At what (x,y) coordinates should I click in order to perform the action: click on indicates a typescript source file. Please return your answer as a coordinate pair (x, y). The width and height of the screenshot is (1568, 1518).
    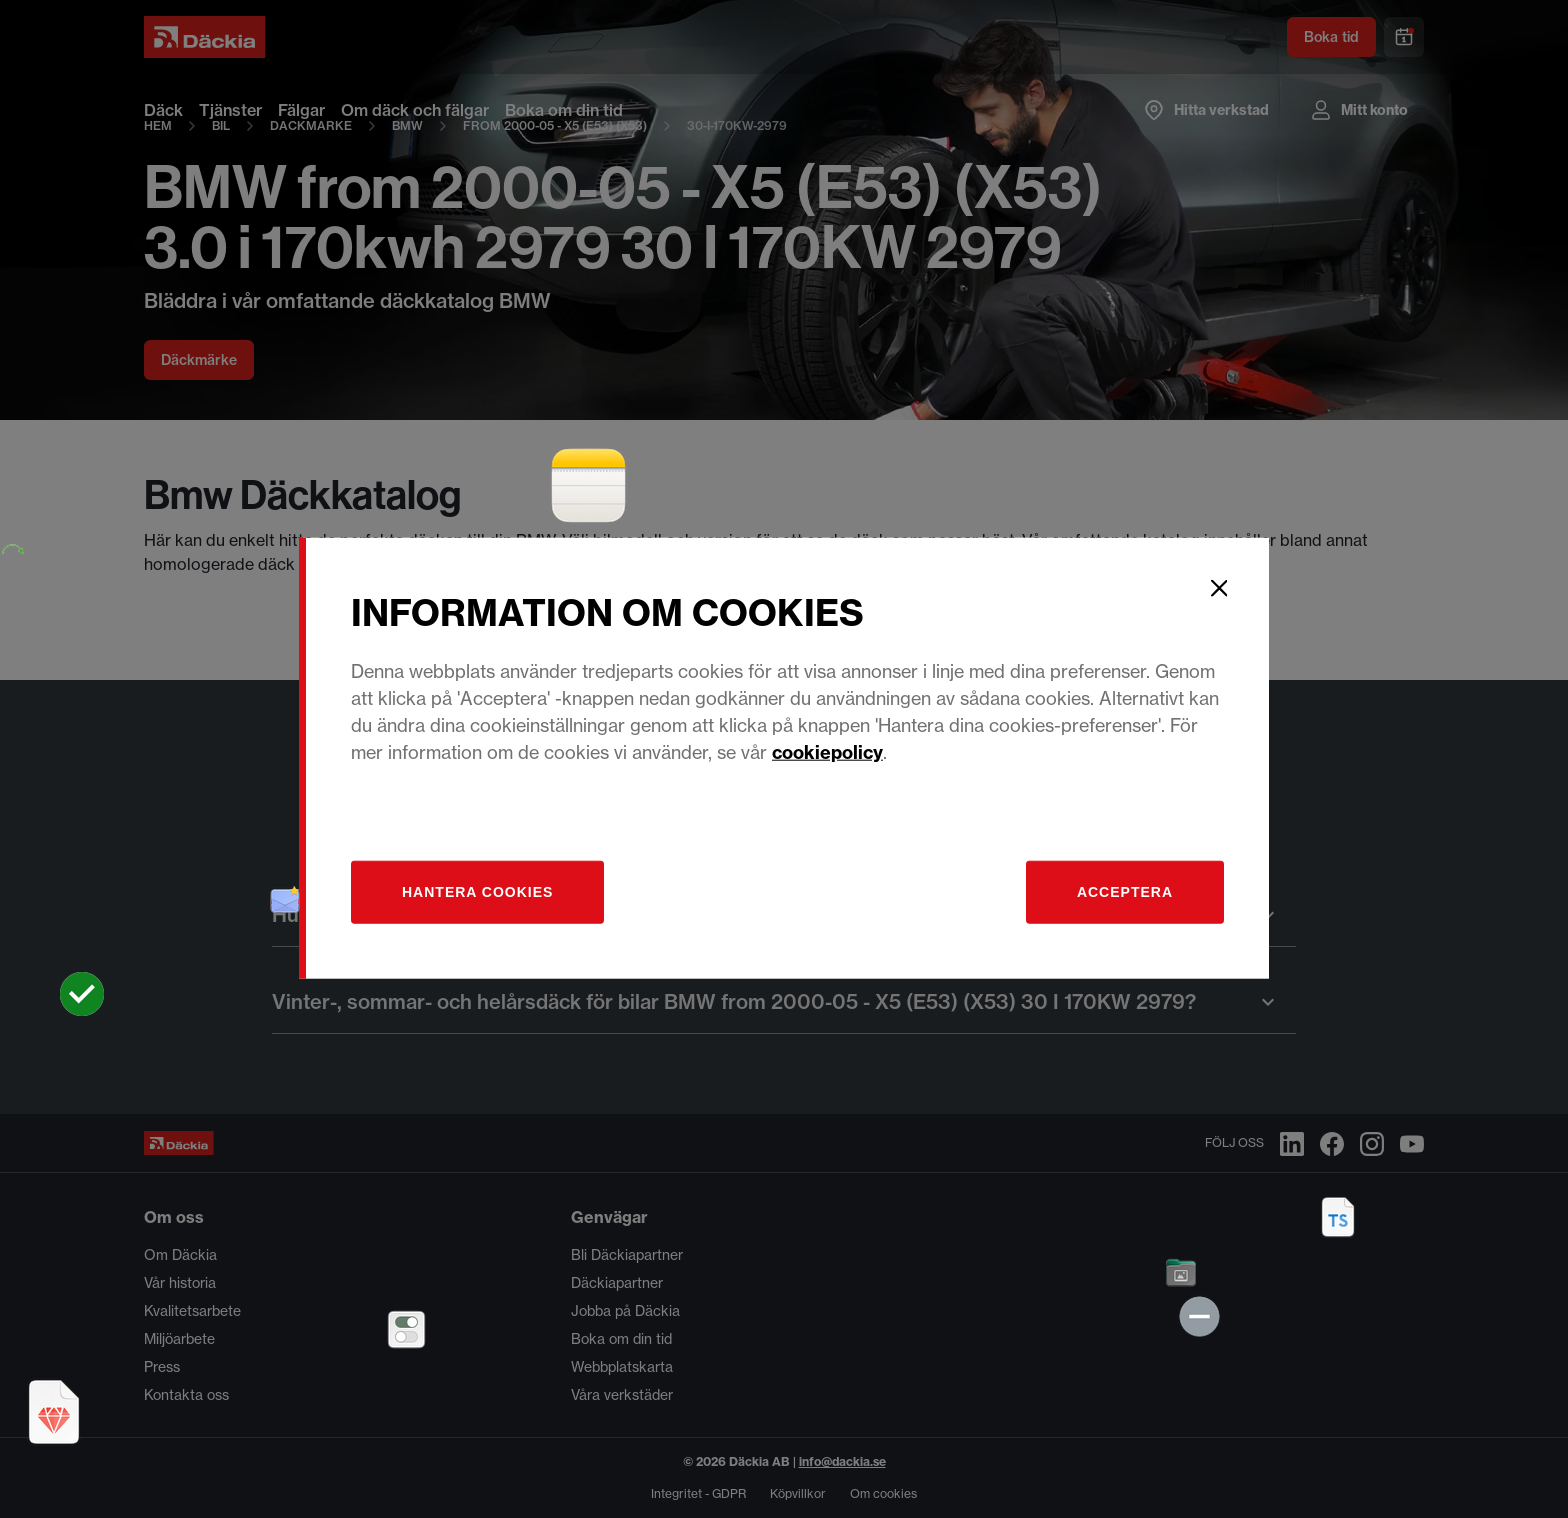
    Looking at the image, I should click on (1338, 1217).